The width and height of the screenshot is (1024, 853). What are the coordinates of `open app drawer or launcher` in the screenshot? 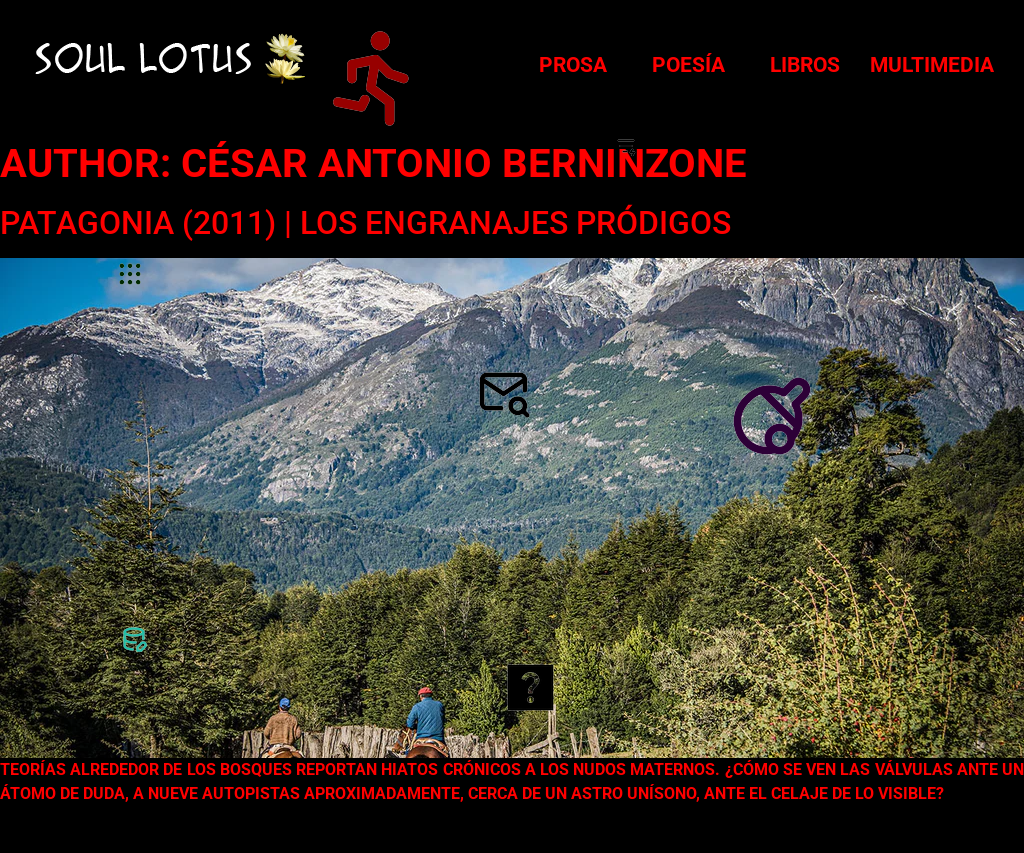 It's located at (130, 274).